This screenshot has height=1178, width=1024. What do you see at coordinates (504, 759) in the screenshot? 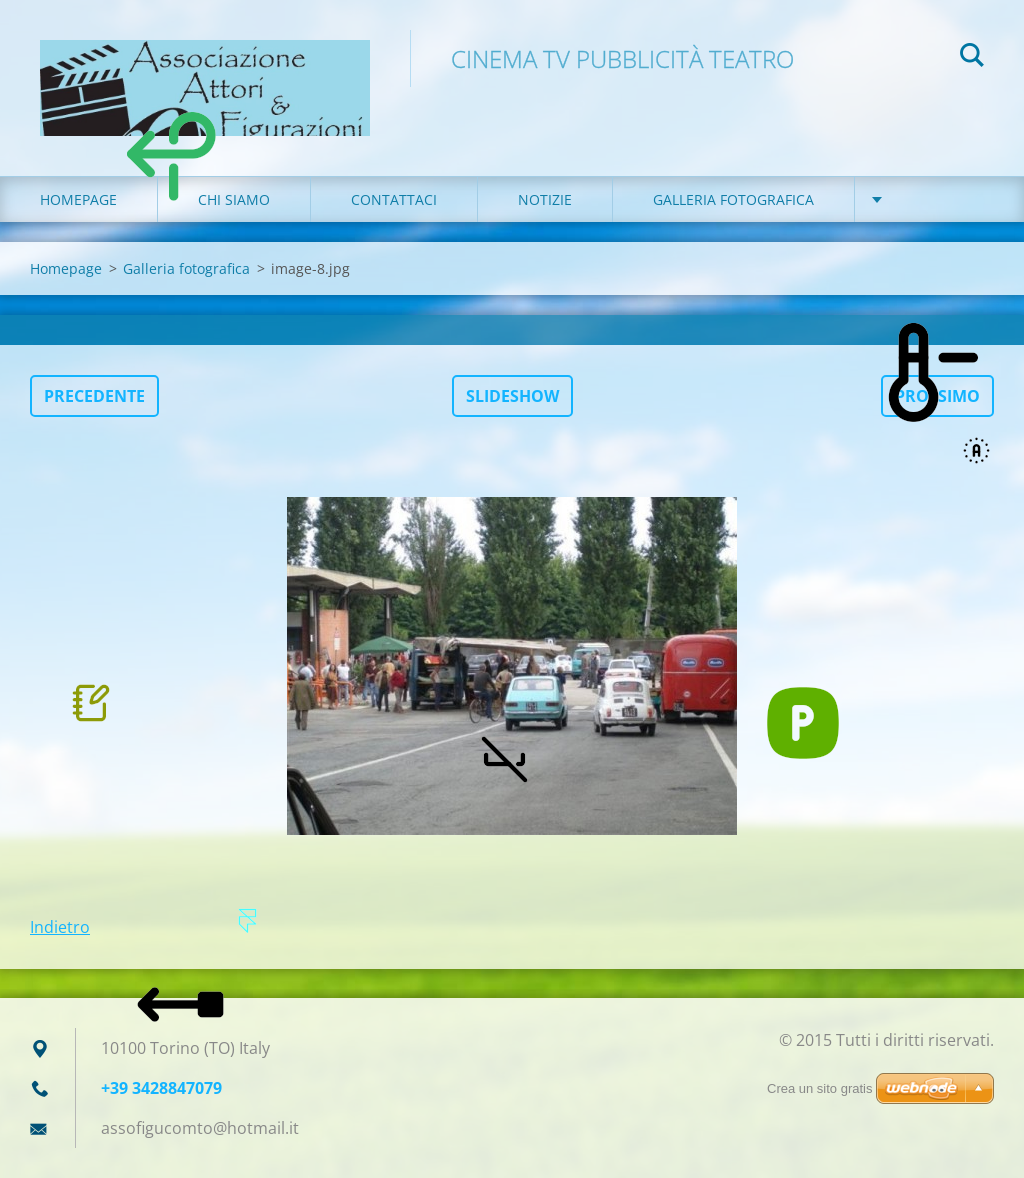
I see `disable spacebar or space key input` at bounding box center [504, 759].